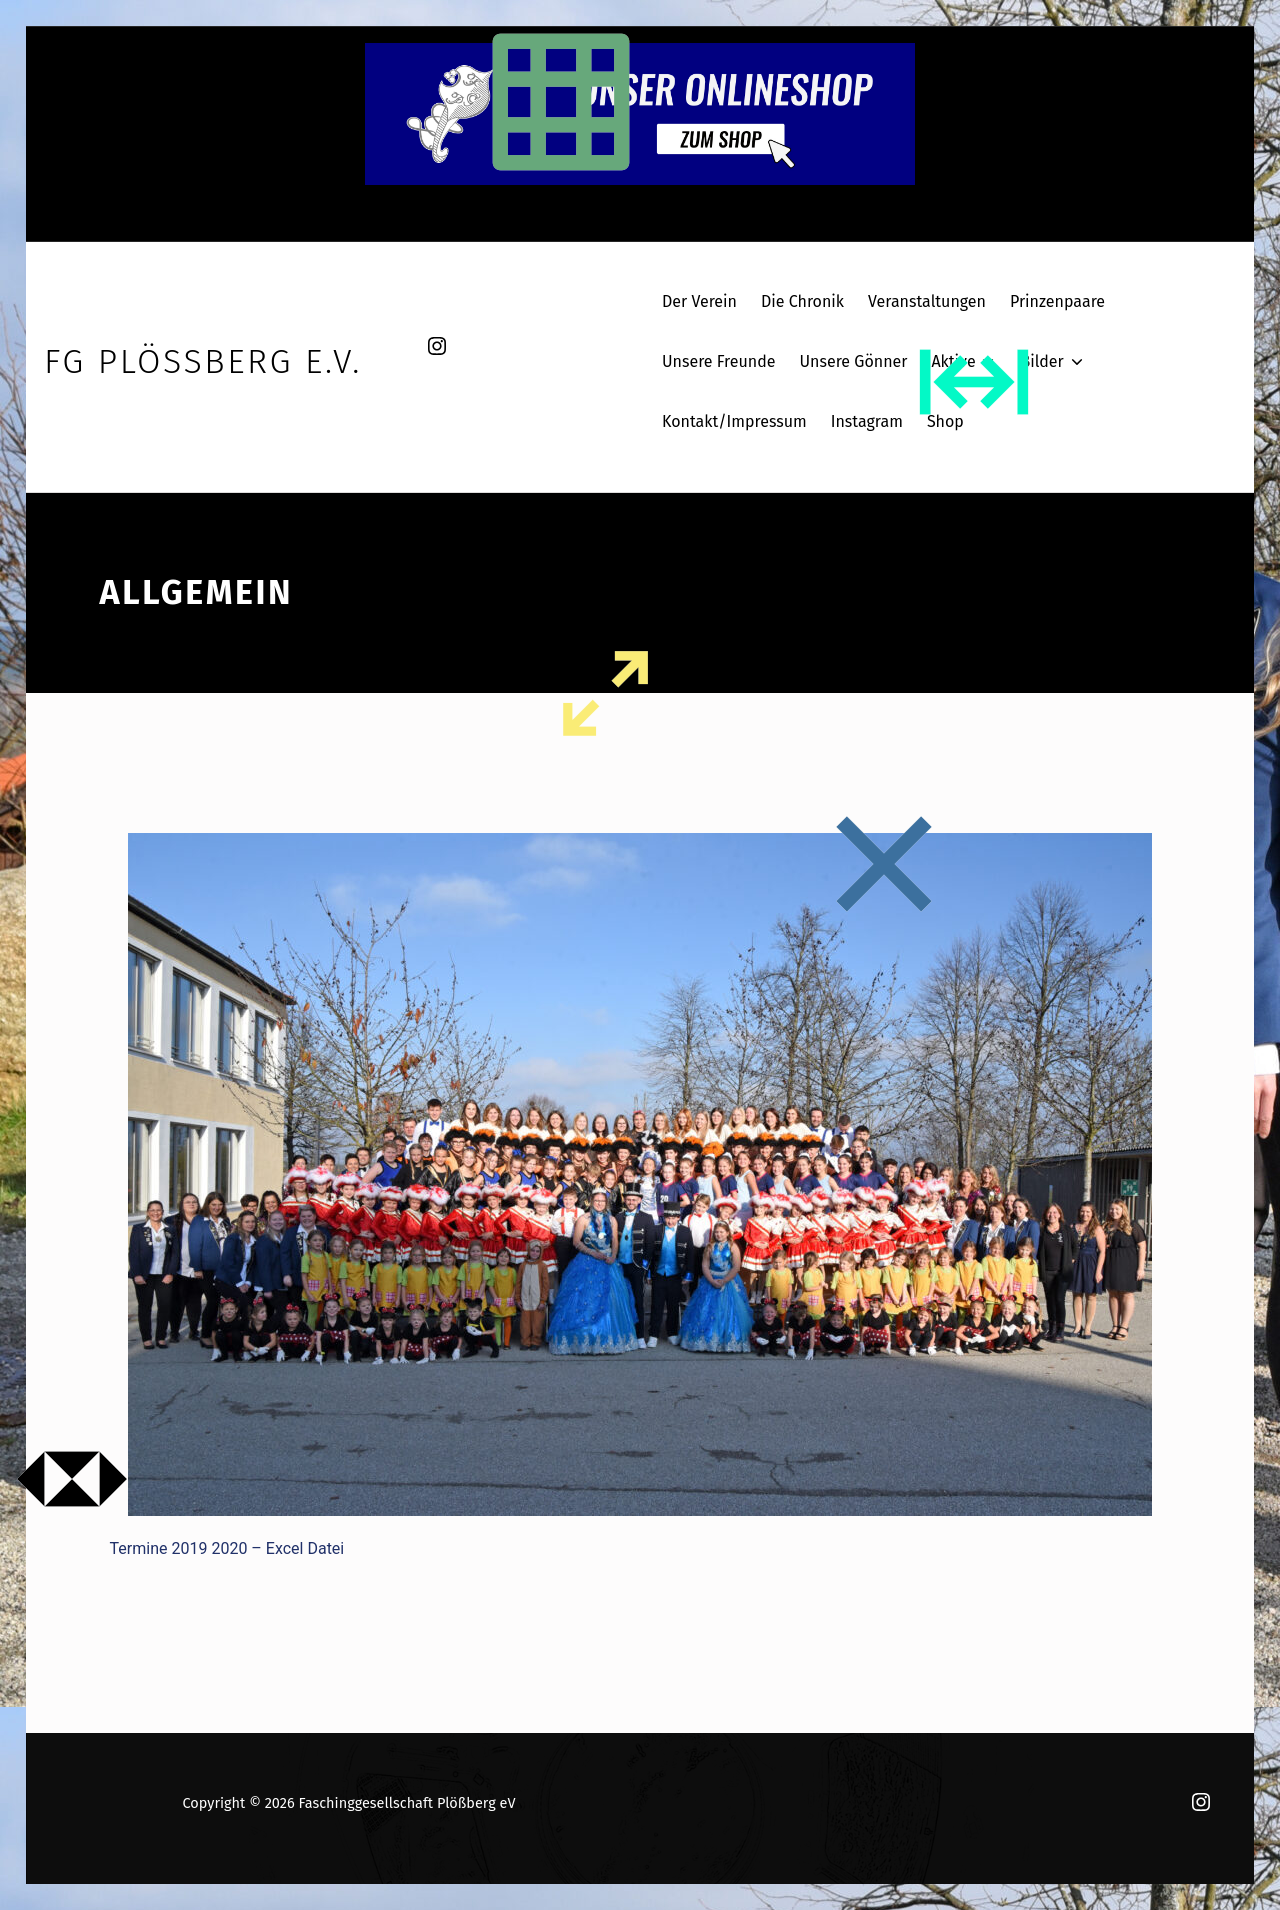  I want to click on expand content to full screen, so click(605, 693).